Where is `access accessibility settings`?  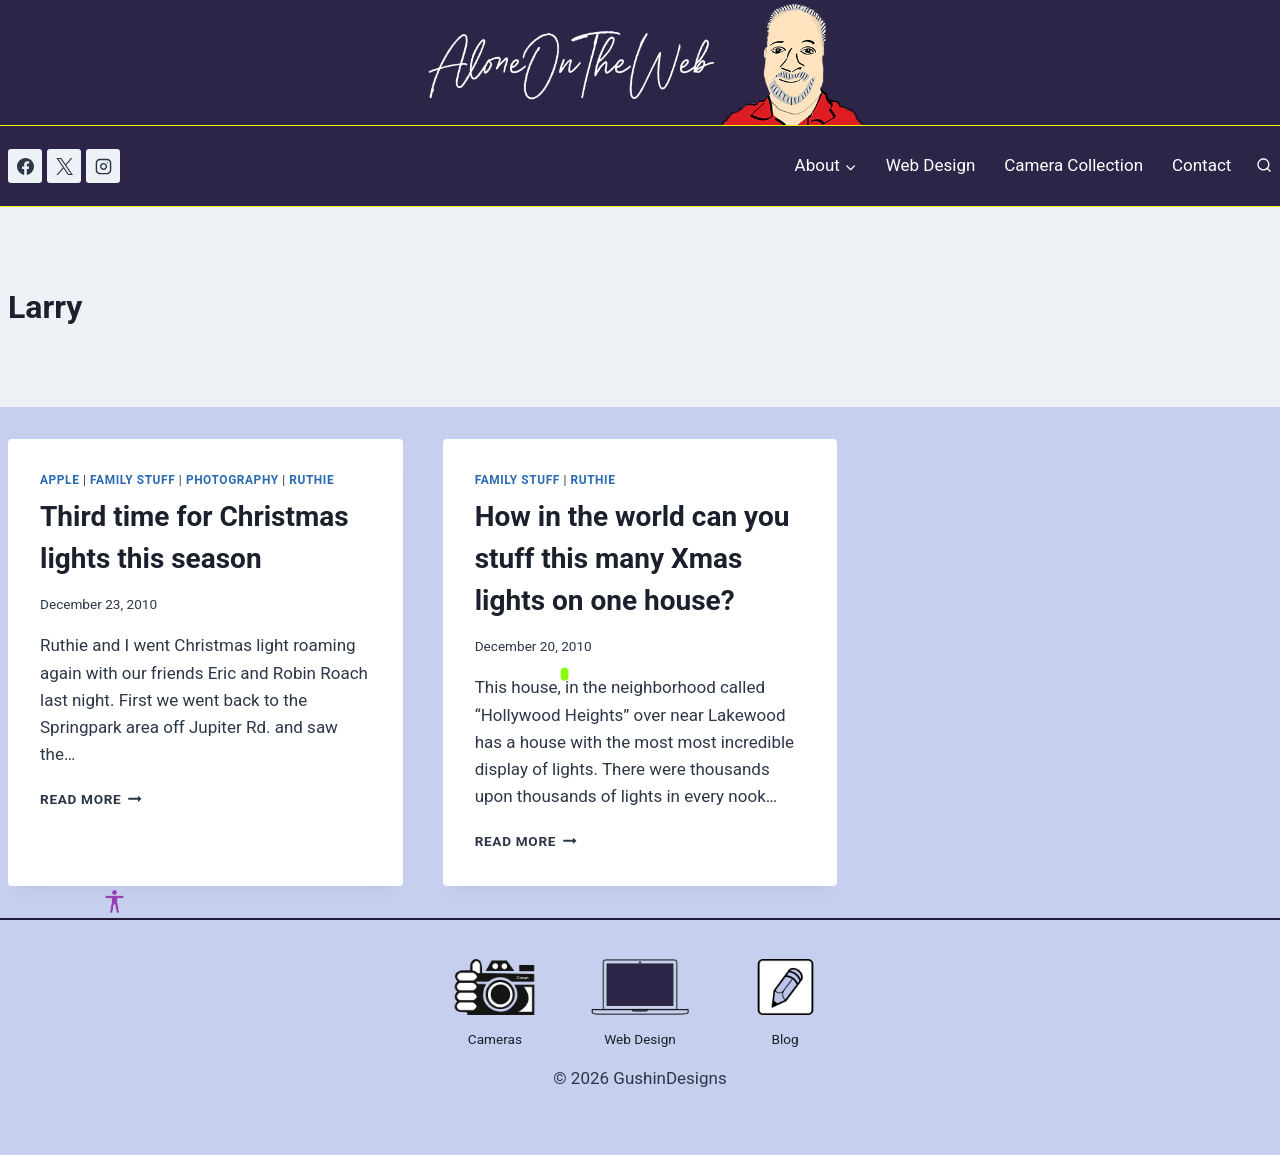
access accessibility settings is located at coordinates (114, 901).